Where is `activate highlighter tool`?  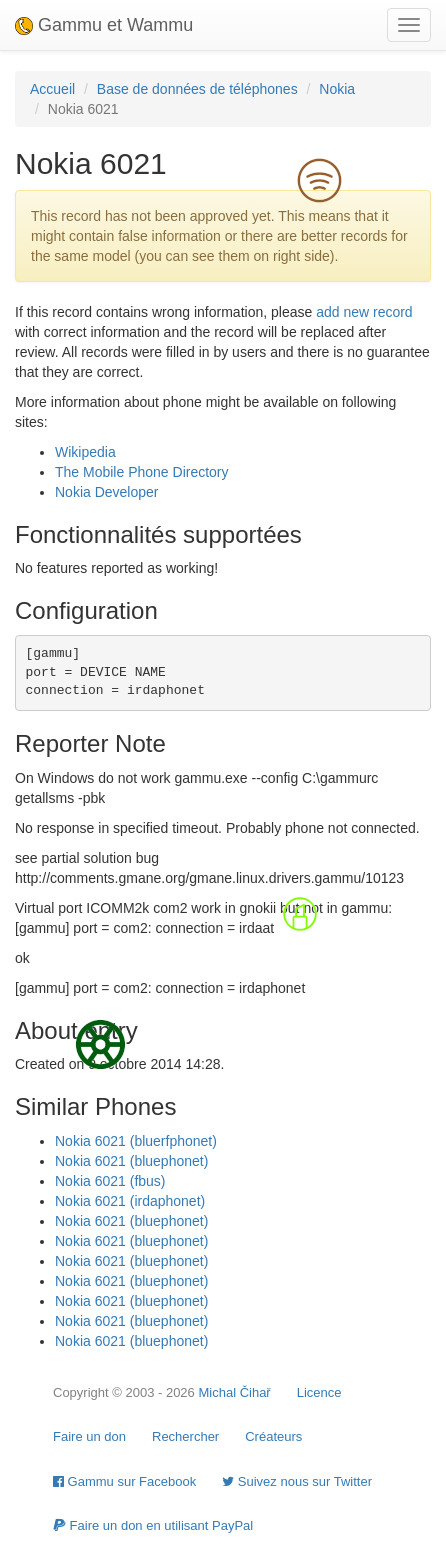 activate highlighter tool is located at coordinates (300, 914).